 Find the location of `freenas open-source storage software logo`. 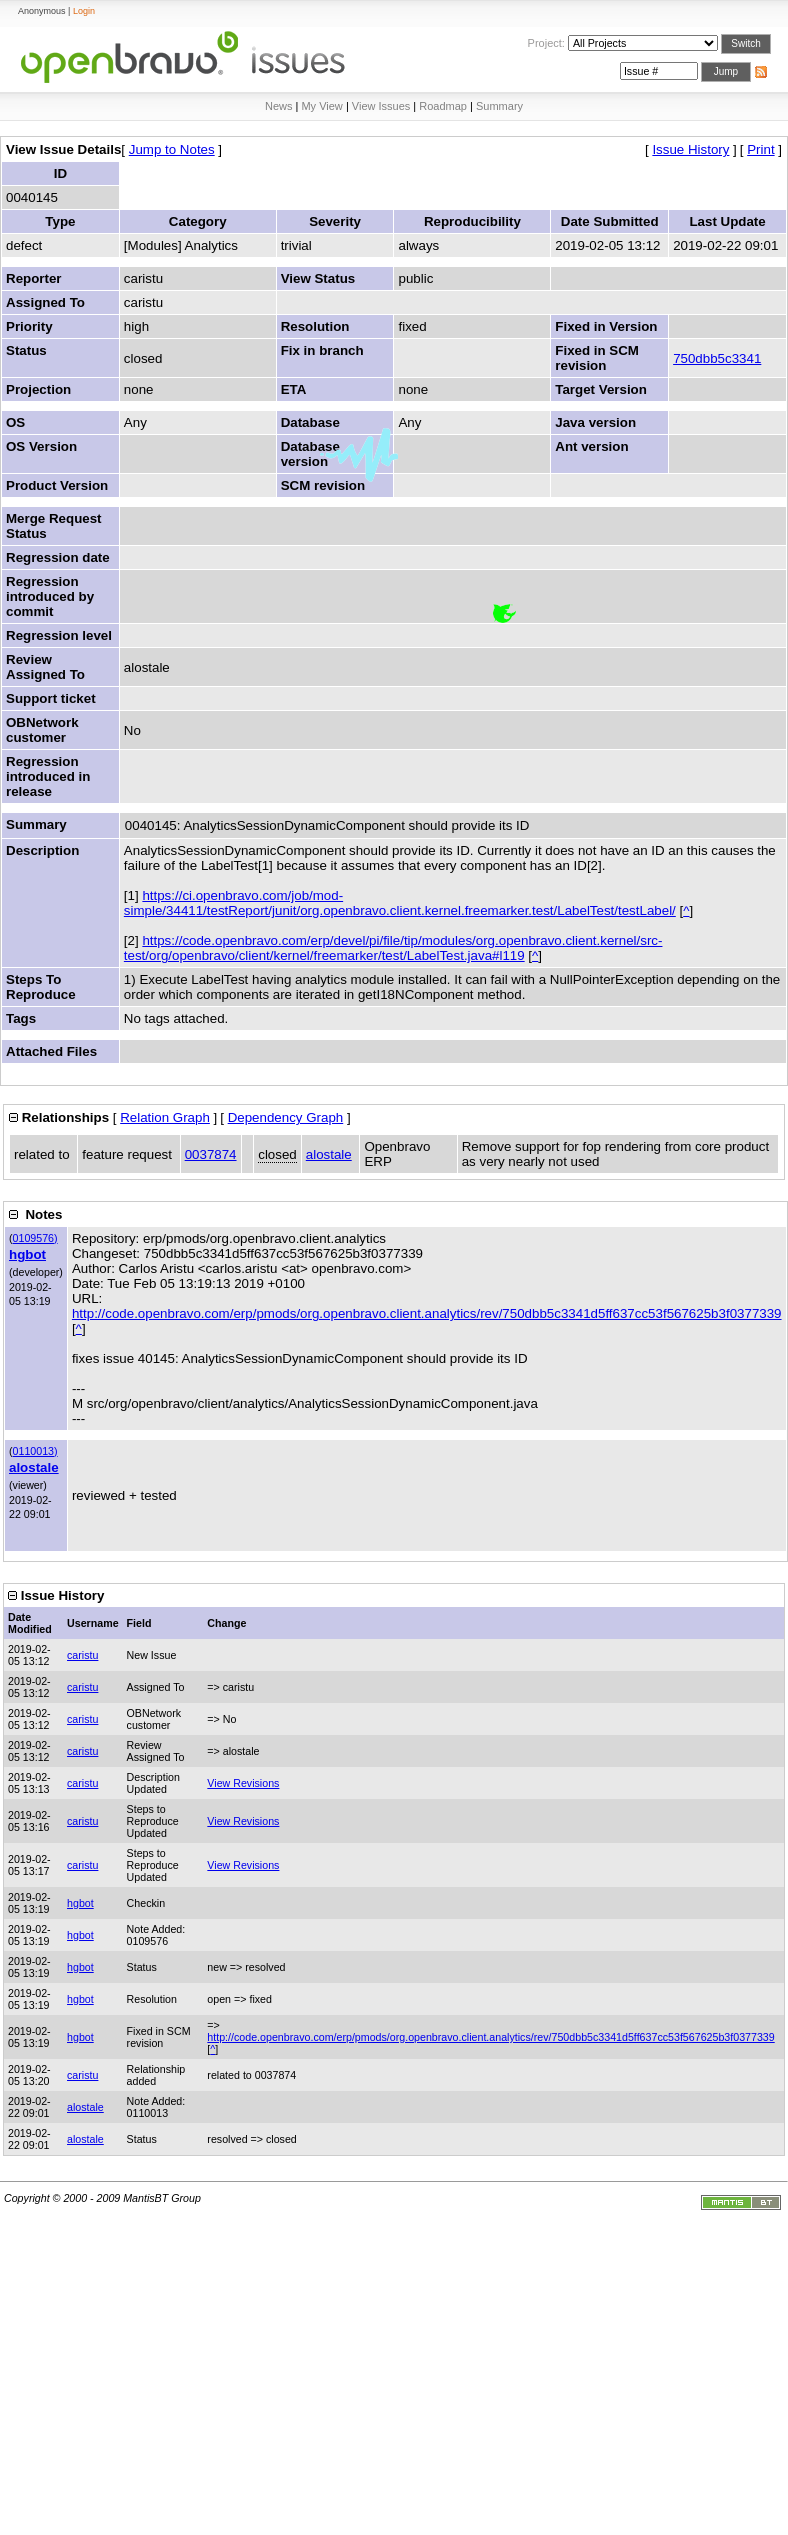

freenas open-source storage software logo is located at coordinates (504, 613).